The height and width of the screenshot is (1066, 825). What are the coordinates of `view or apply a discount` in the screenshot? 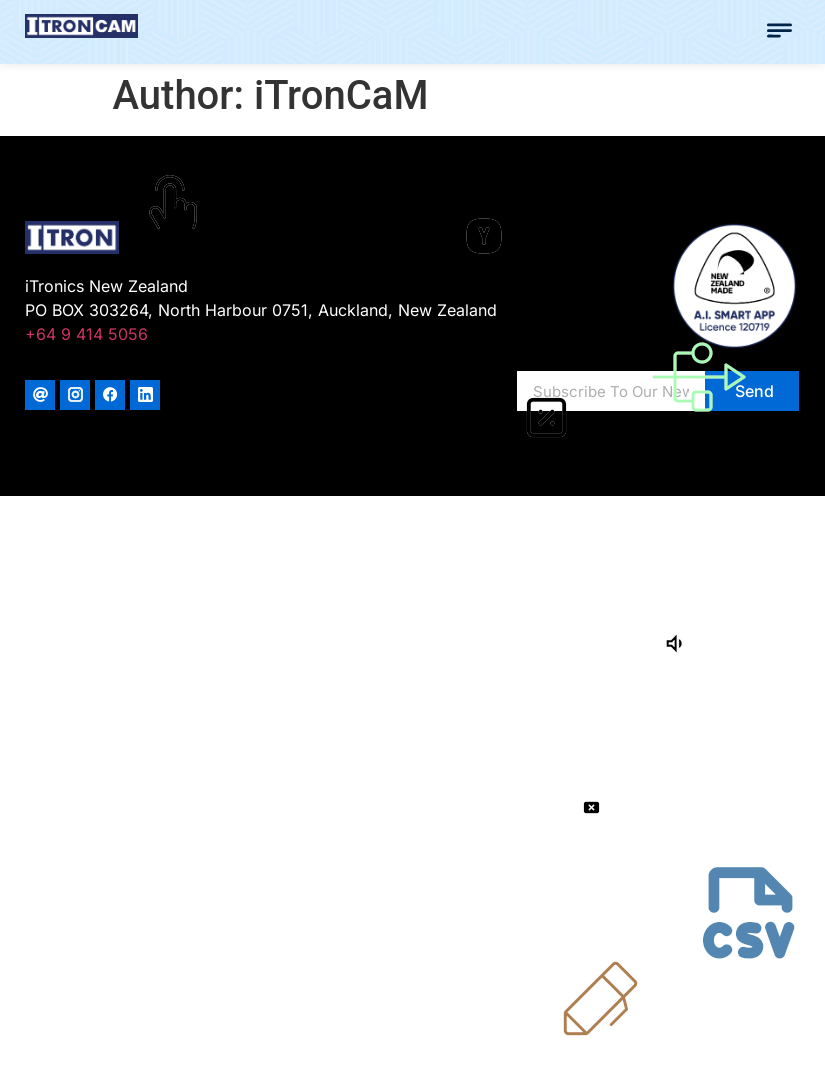 It's located at (546, 417).